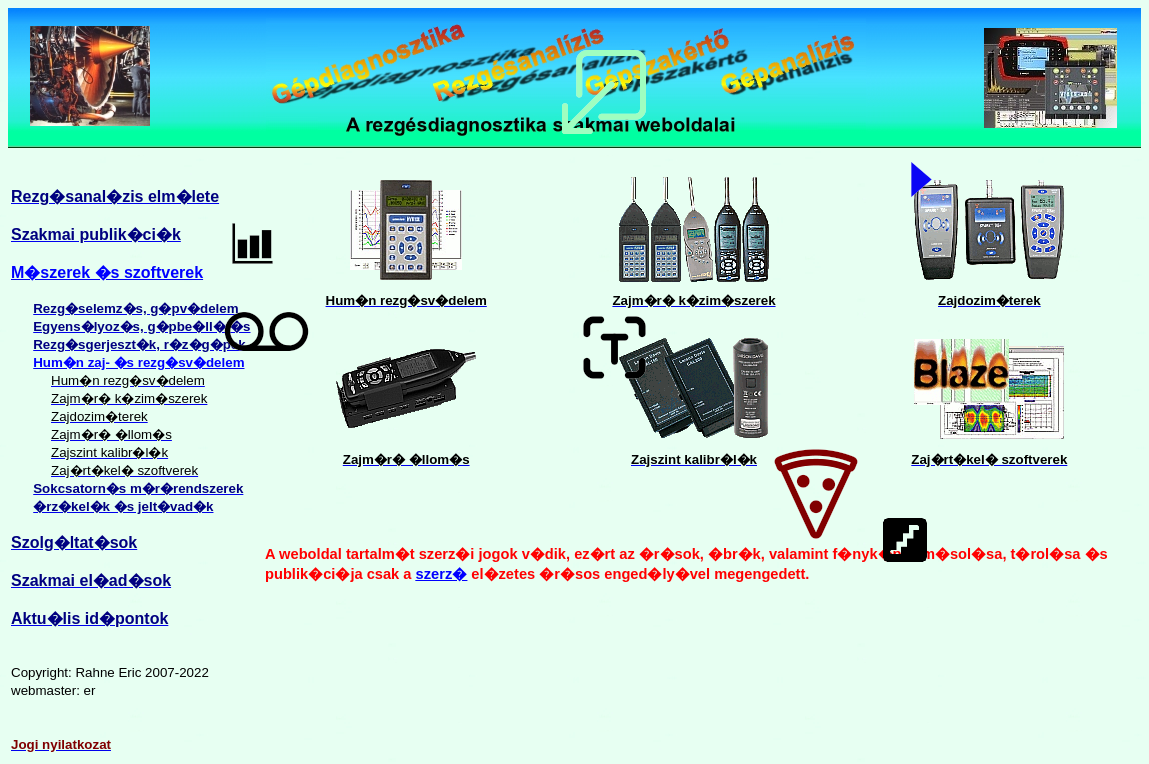  What do you see at coordinates (266, 331) in the screenshot?
I see `access voicemail messages` at bounding box center [266, 331].